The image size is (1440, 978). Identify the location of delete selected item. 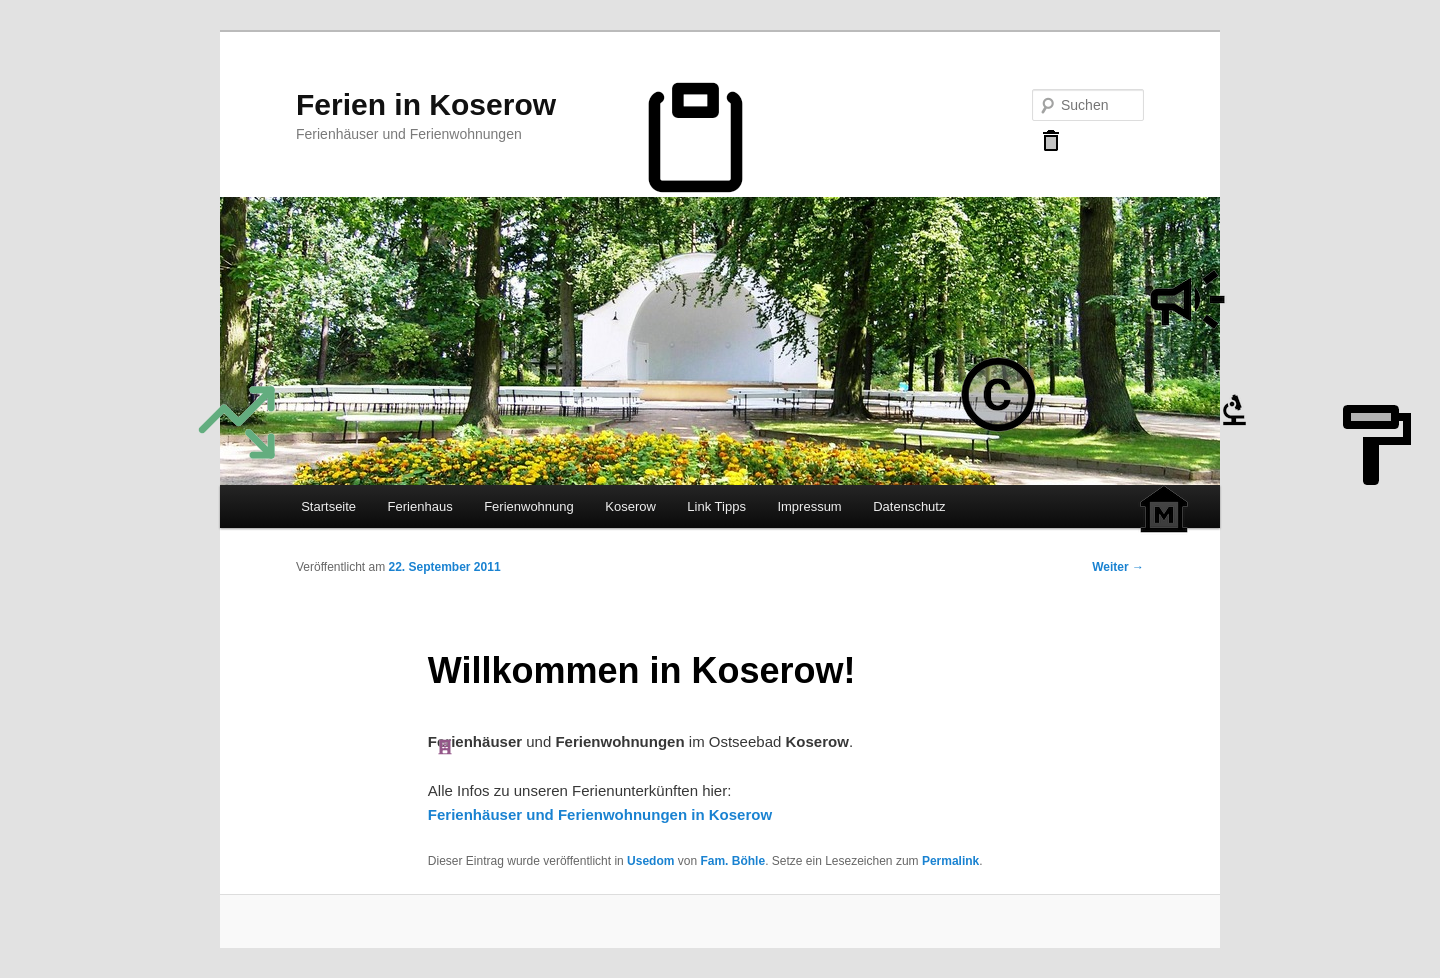
(1051, 141).